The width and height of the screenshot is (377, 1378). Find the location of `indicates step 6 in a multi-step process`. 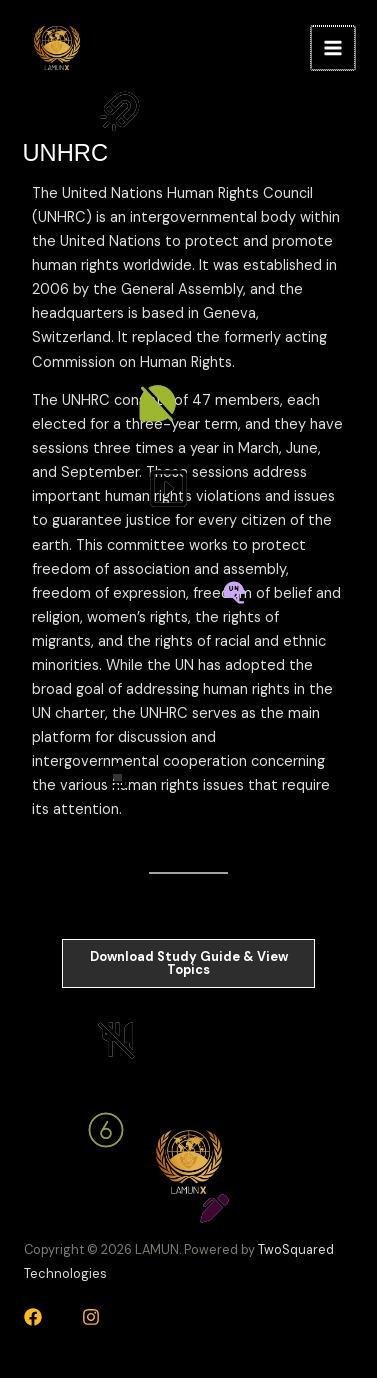

indicates step 6 in a multi-step process is located at coordinates (106, 1130).